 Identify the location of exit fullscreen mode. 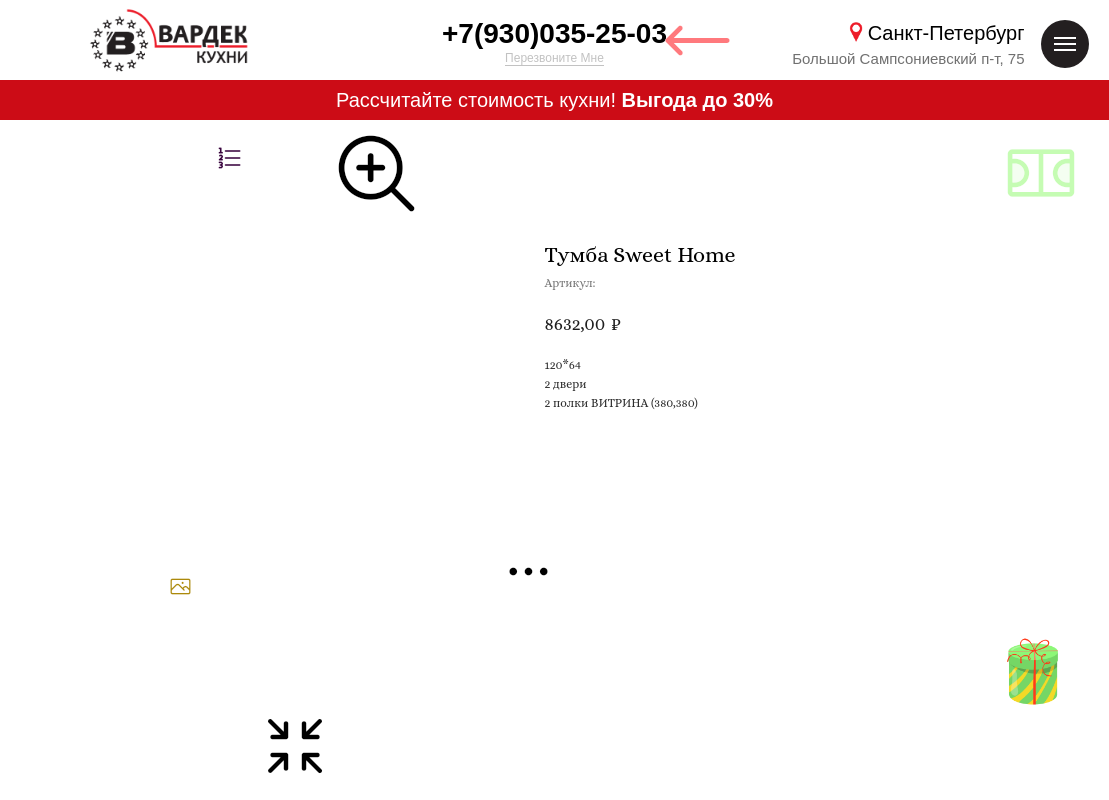
(295, 746).